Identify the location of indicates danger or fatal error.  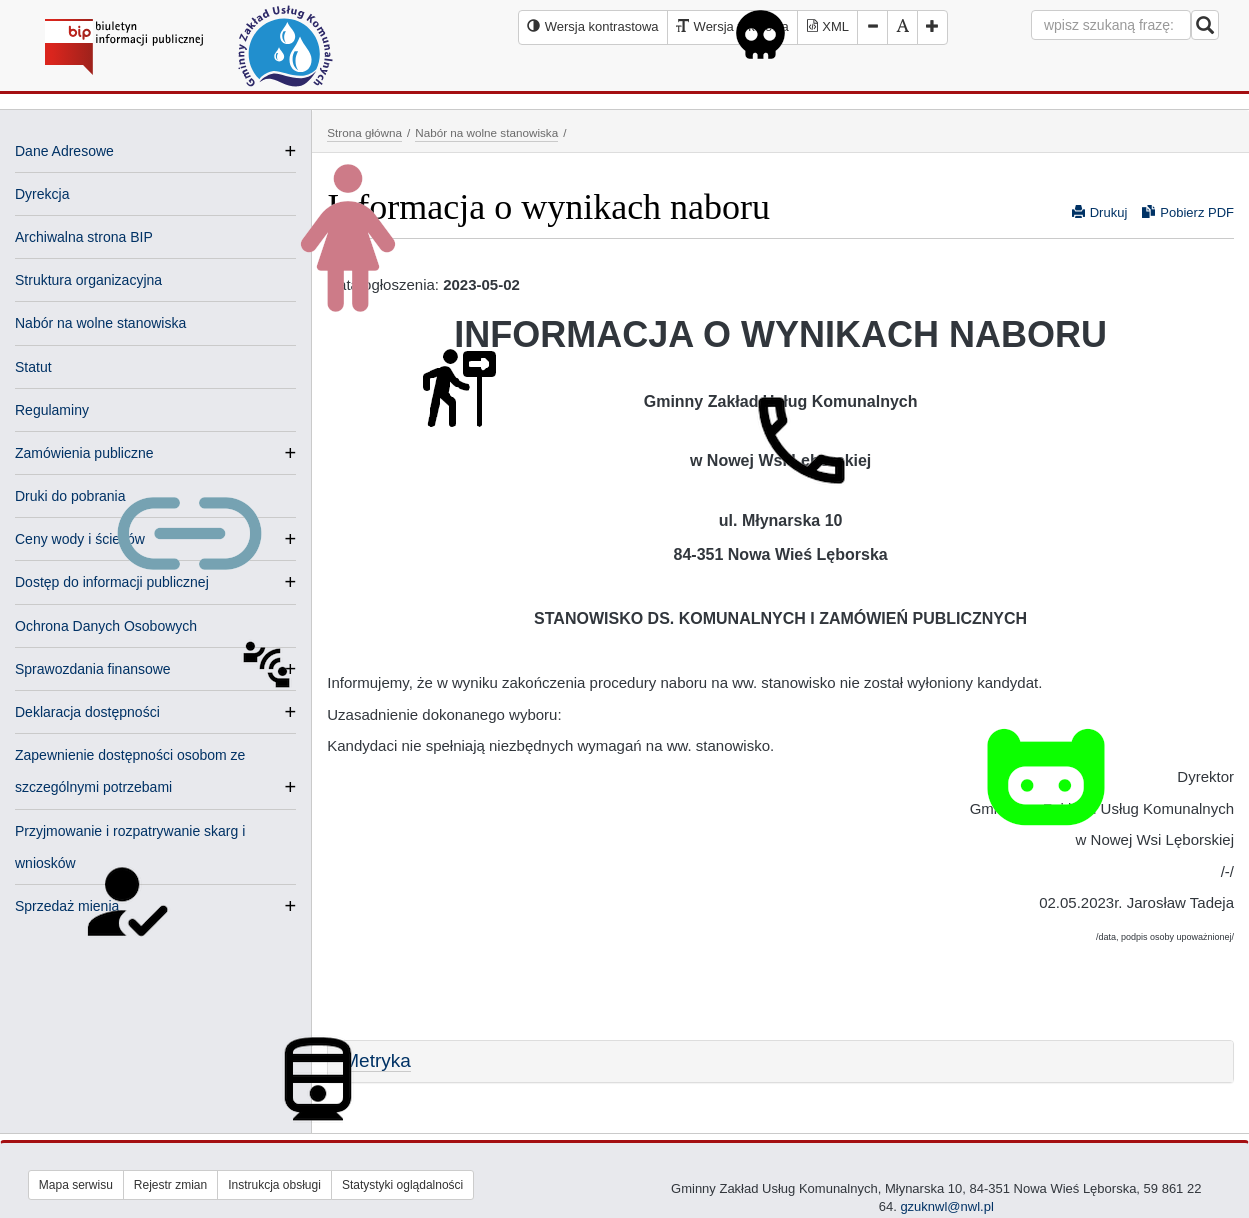
(760, 34).